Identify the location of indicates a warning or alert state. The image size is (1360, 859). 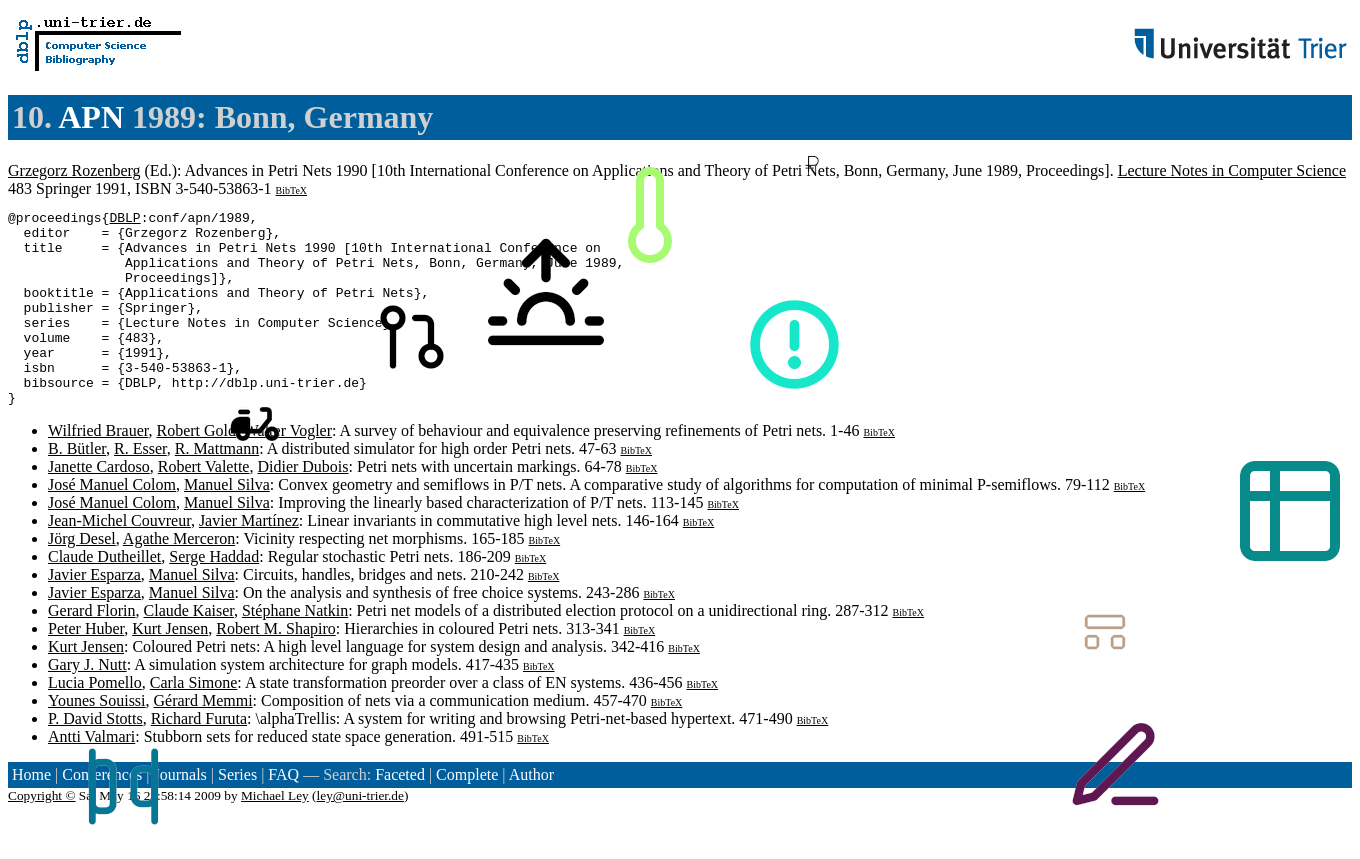
(794, 344).